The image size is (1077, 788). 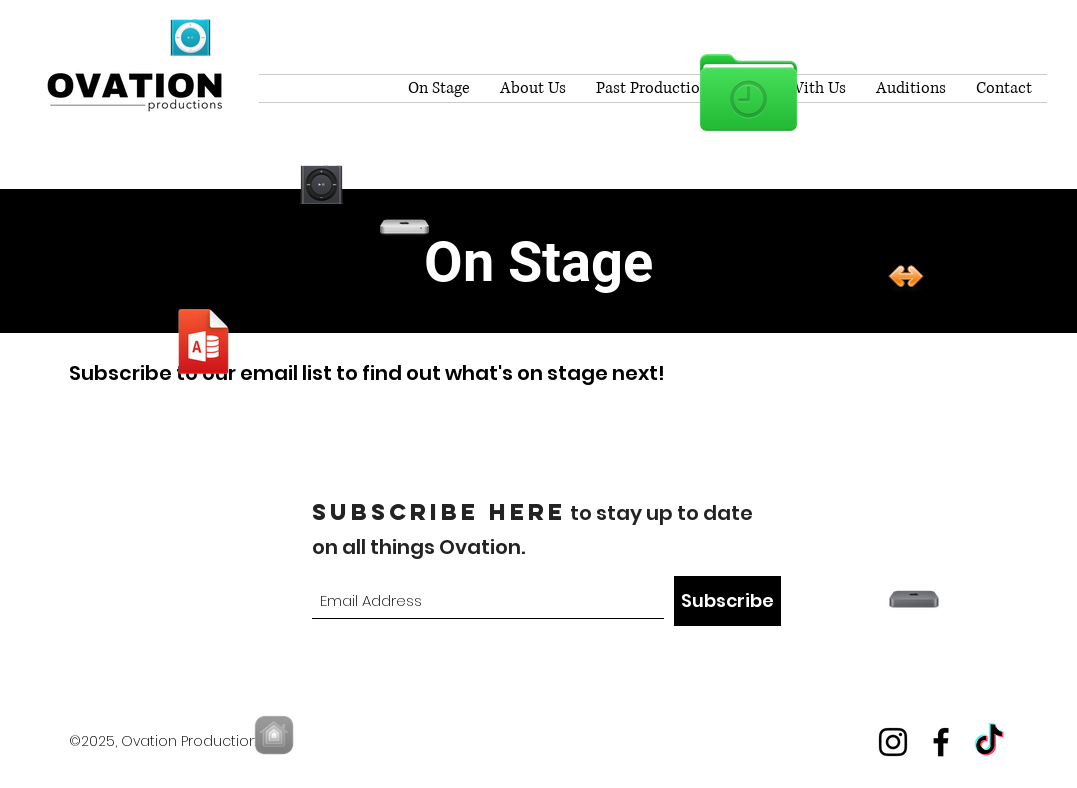 What do you see at coordinates (274, 735) in the screenshot?
I see `open the home app` at bounding box center [274, 735].